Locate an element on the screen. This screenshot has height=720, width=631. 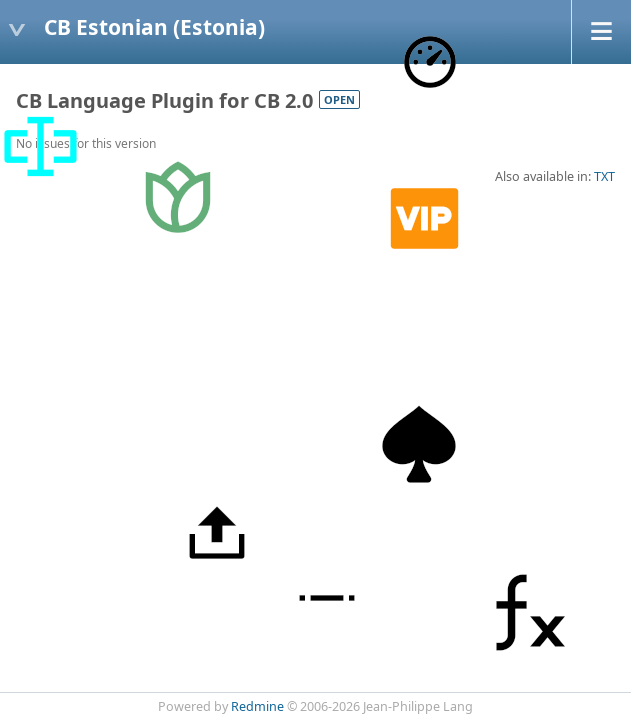
access nature or garden-related features is located at coordinates (178, 197).